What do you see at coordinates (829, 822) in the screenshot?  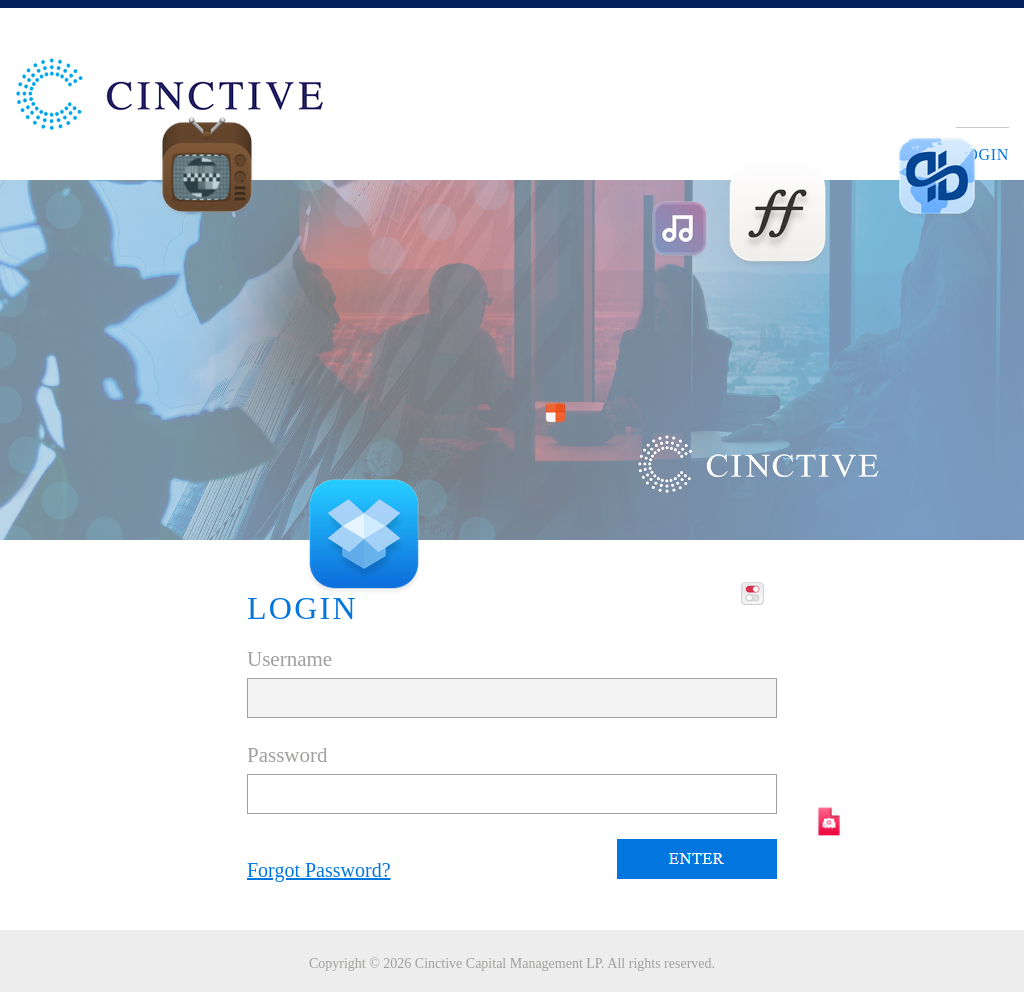 I see `a partially downloaded or incomplete email message file` at bounding box center [829, 822].